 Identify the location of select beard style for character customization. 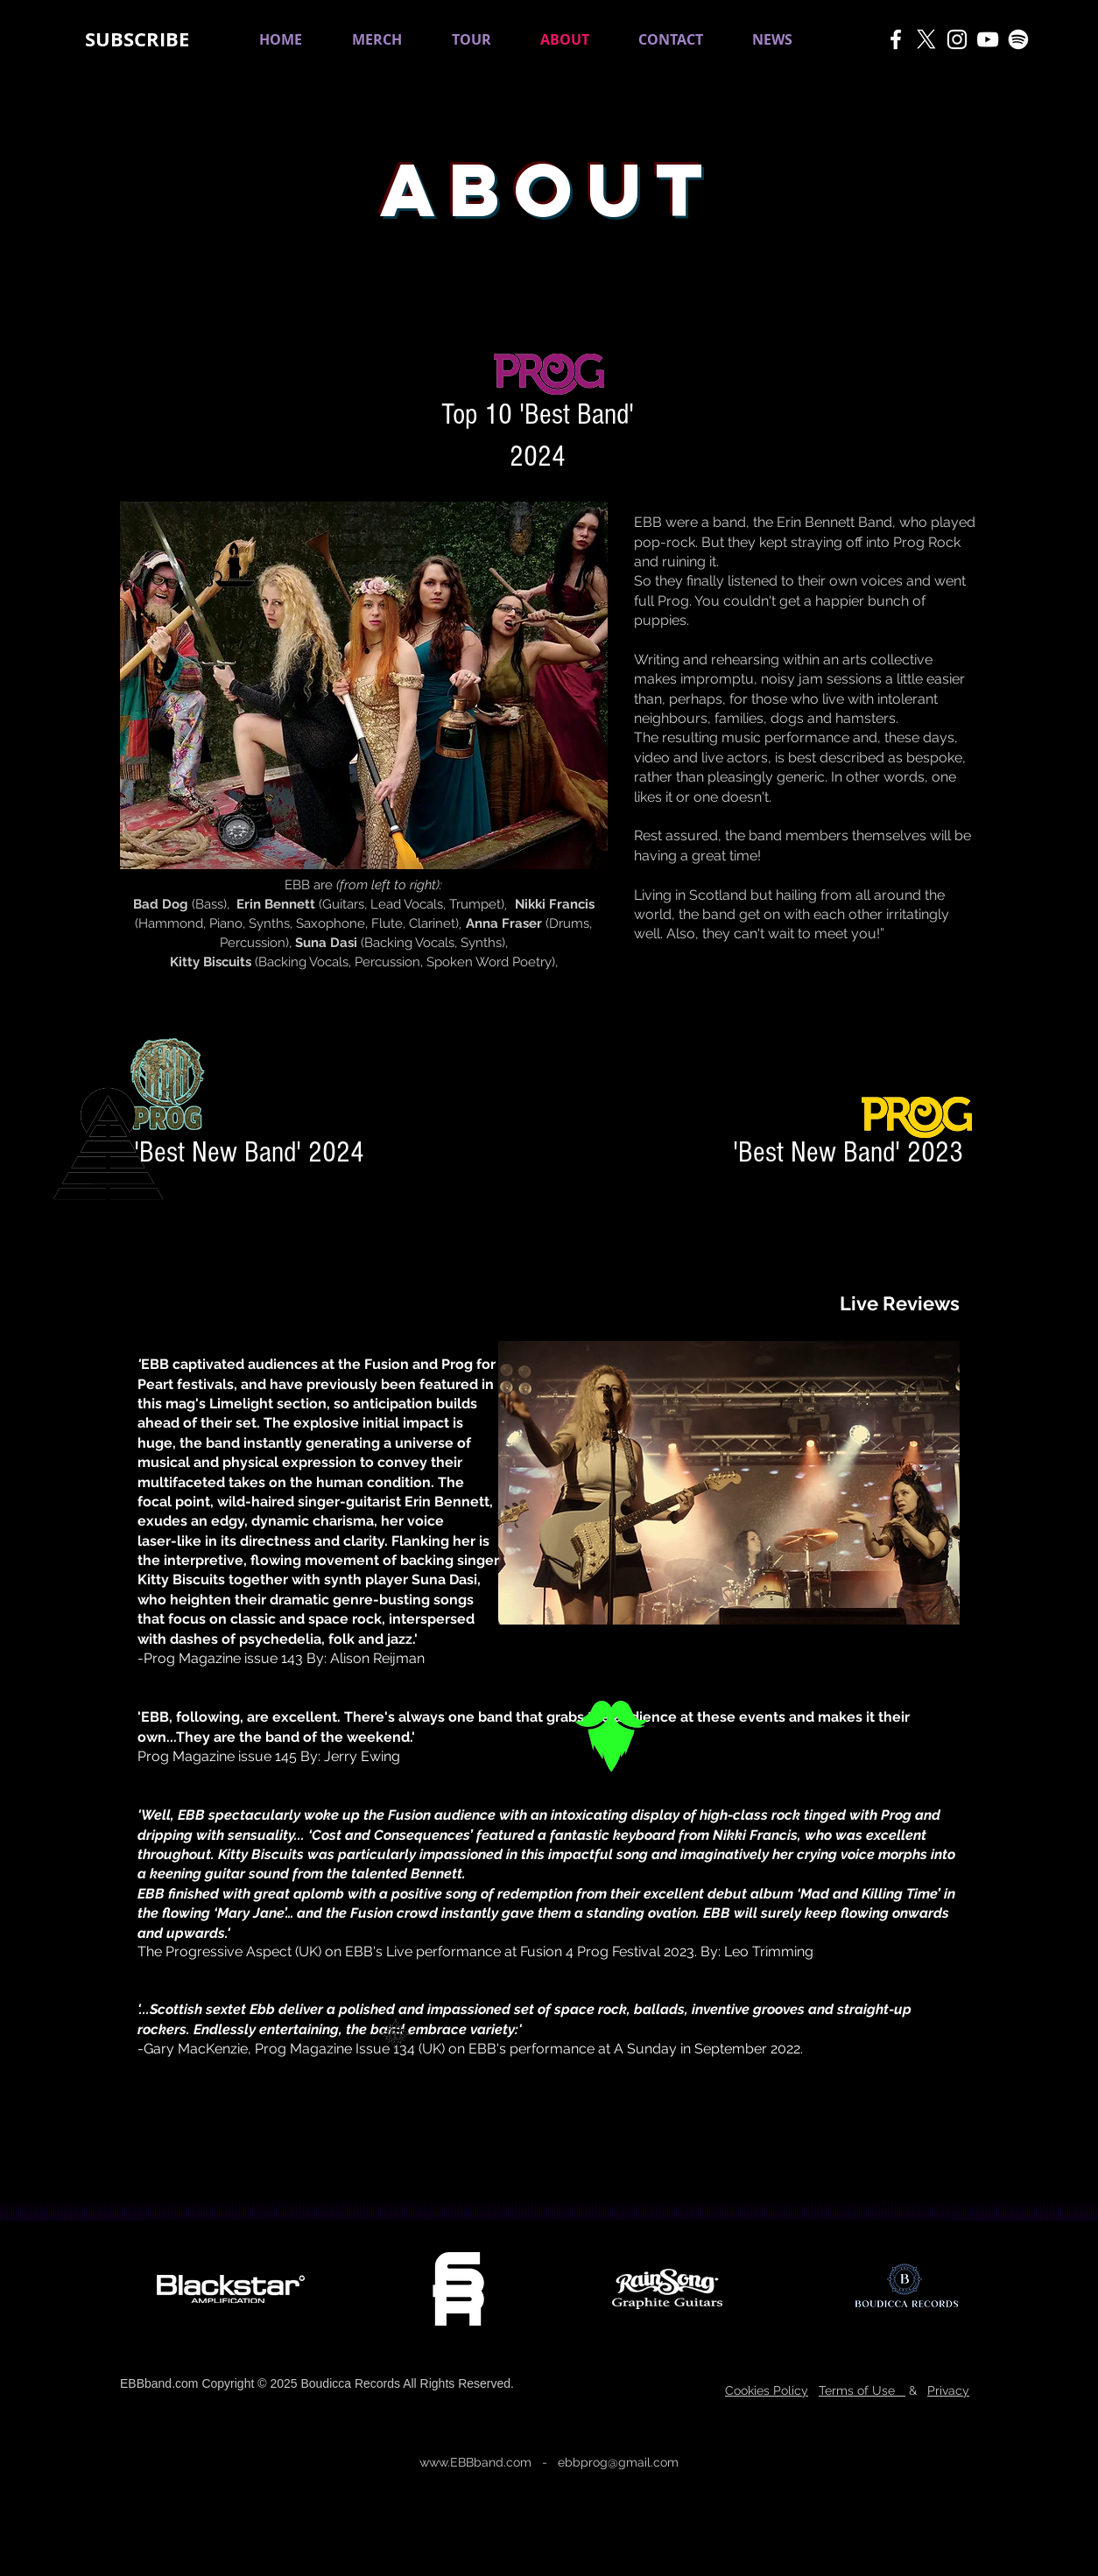
(611, 1735).